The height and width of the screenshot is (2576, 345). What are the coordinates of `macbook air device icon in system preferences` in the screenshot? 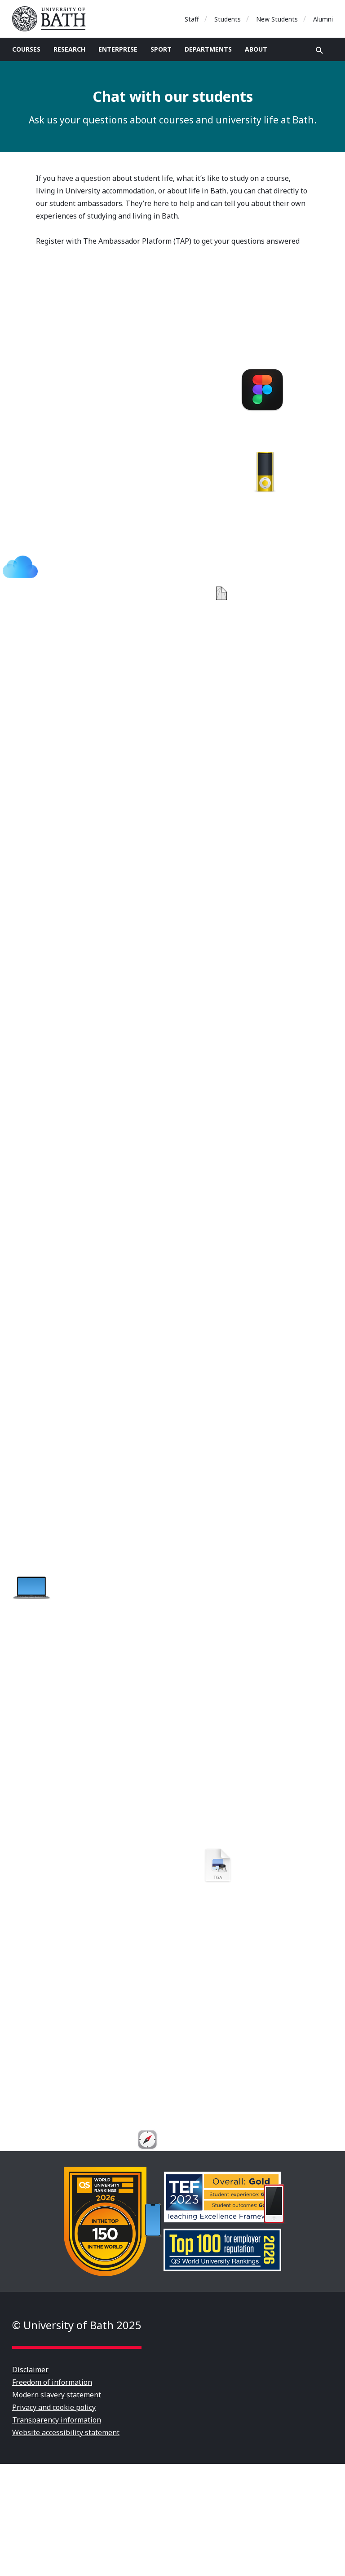 It's located at (31, 1585).